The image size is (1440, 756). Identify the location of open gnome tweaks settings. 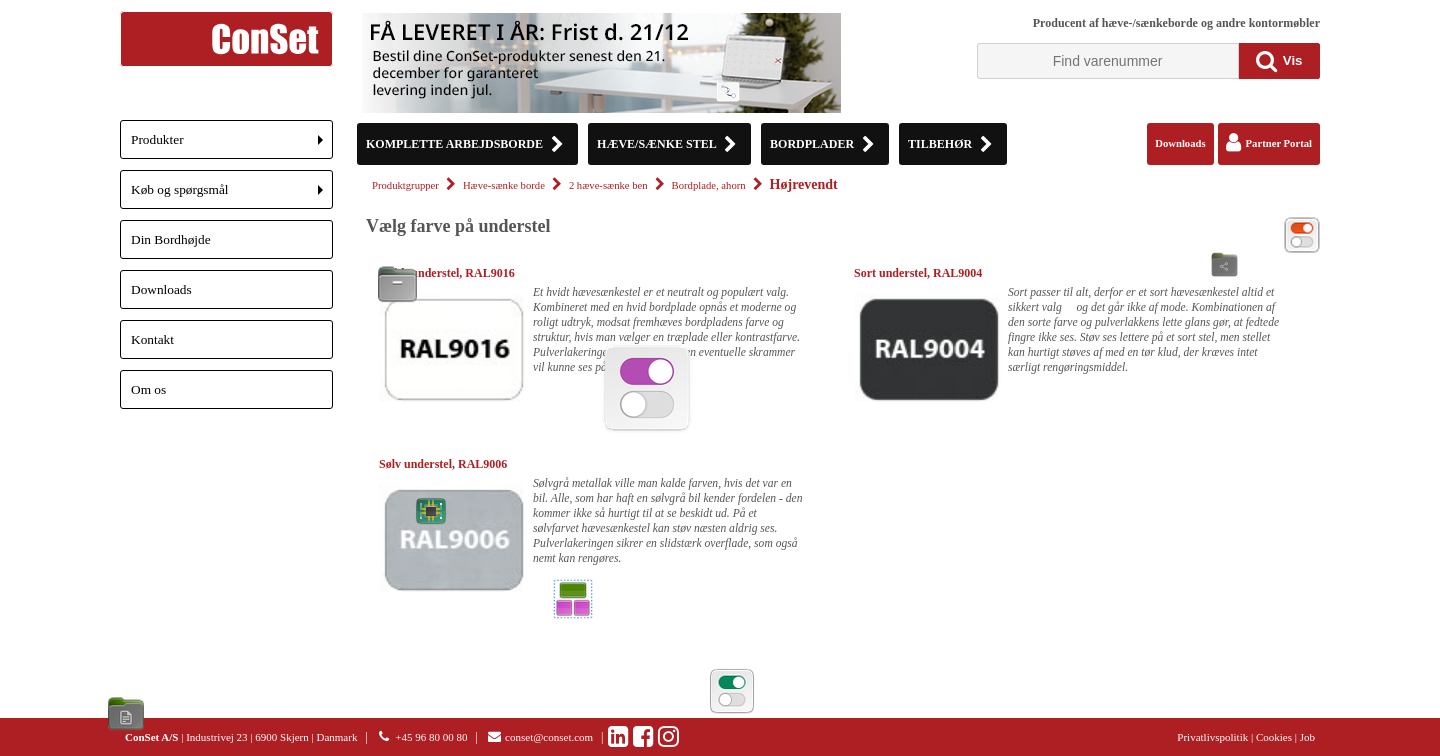
(1302, 235).